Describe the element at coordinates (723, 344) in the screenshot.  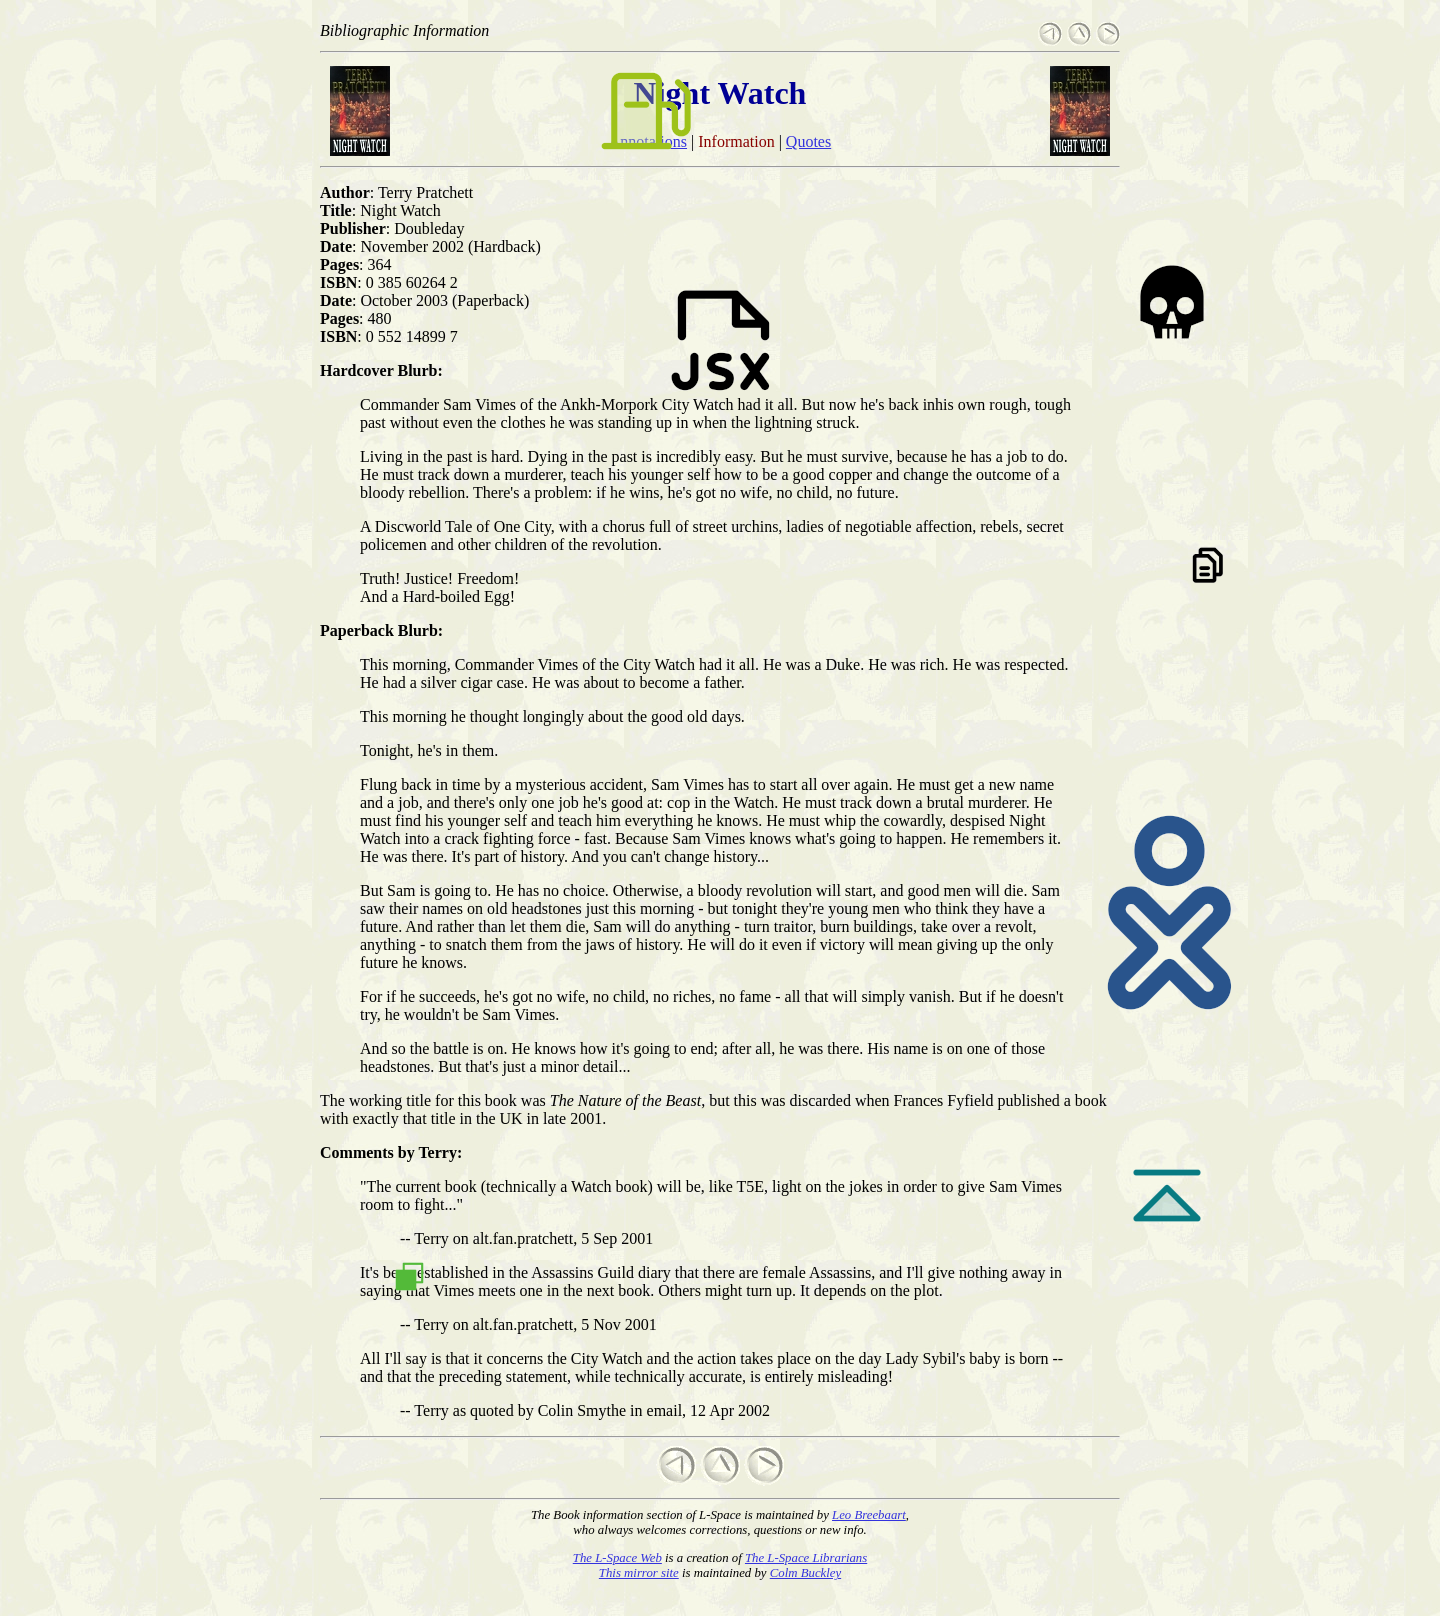
I see `a JSX file type indicator` at that location.